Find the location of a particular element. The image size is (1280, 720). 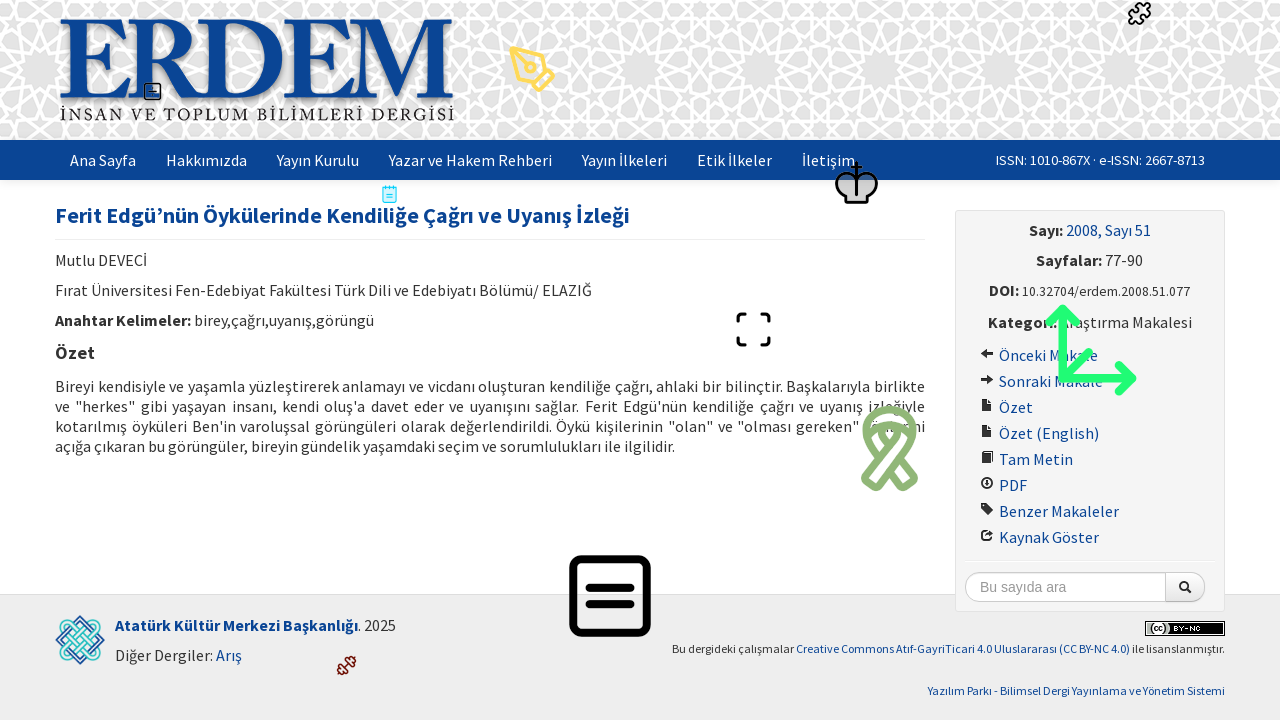

awareness ribbon symbol for a cause or campaign is located at coordinates (889, 448).